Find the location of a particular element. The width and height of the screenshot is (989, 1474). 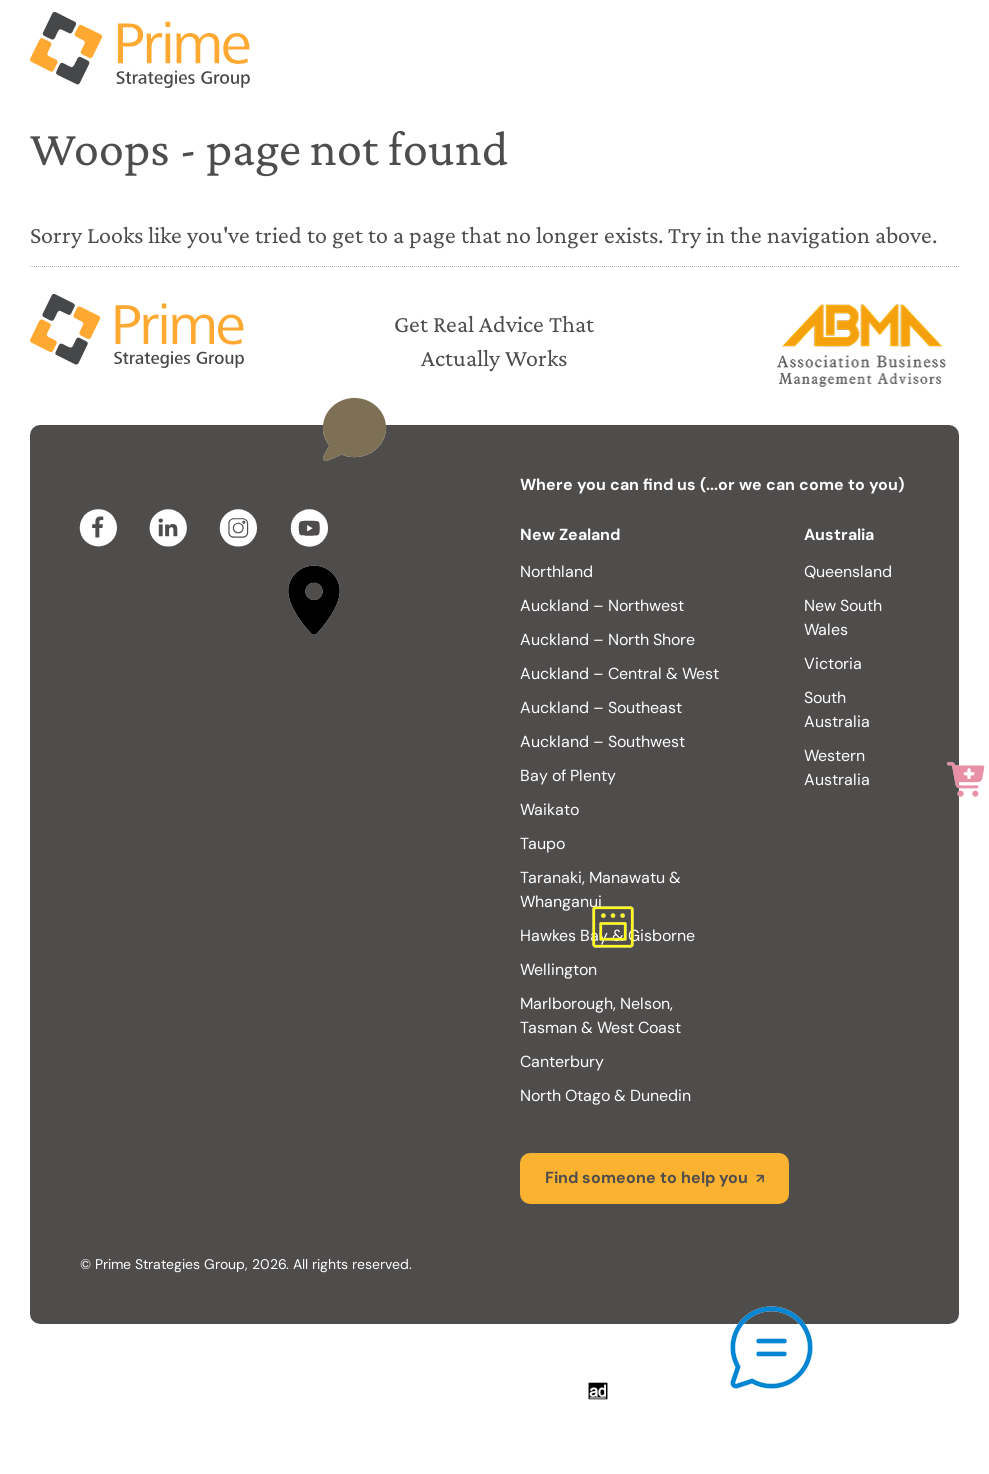

Adversal advertising platform logo is located at coordinates (598, 1391).